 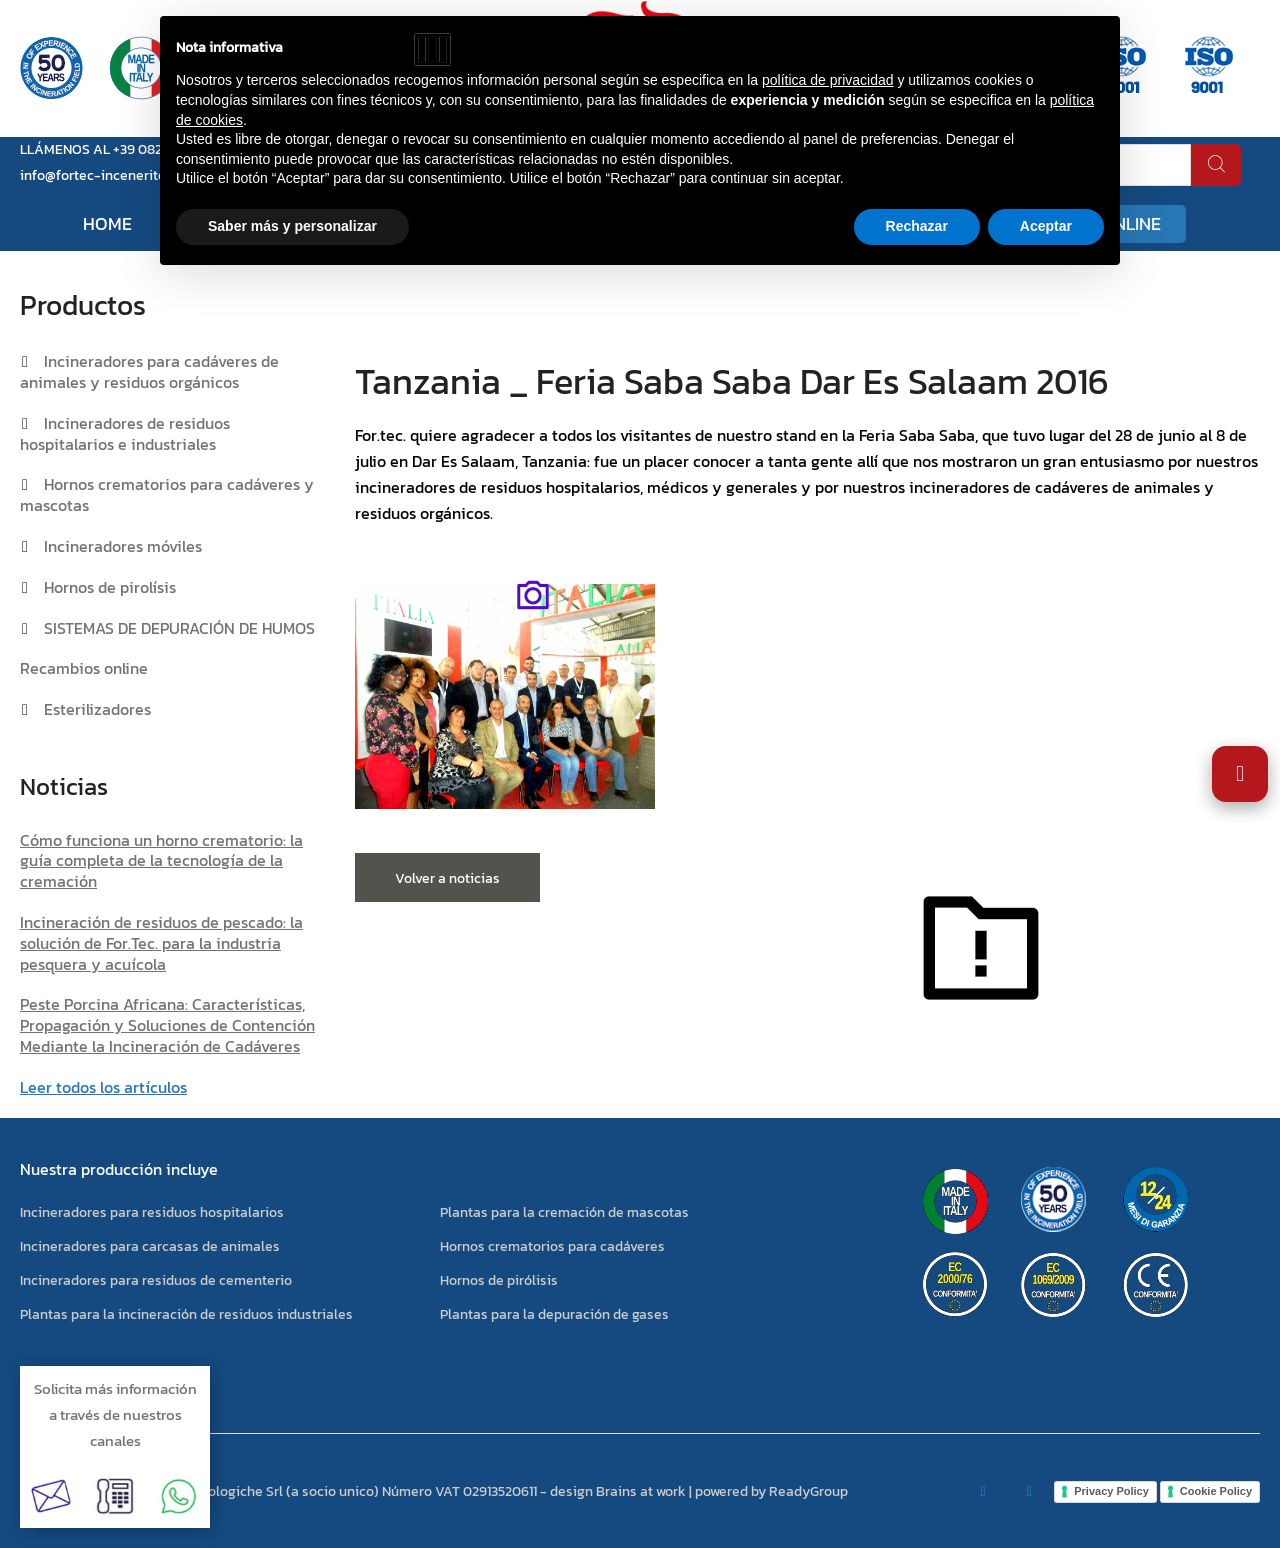 I want to click on take a photo, so click(x=533, y=595).